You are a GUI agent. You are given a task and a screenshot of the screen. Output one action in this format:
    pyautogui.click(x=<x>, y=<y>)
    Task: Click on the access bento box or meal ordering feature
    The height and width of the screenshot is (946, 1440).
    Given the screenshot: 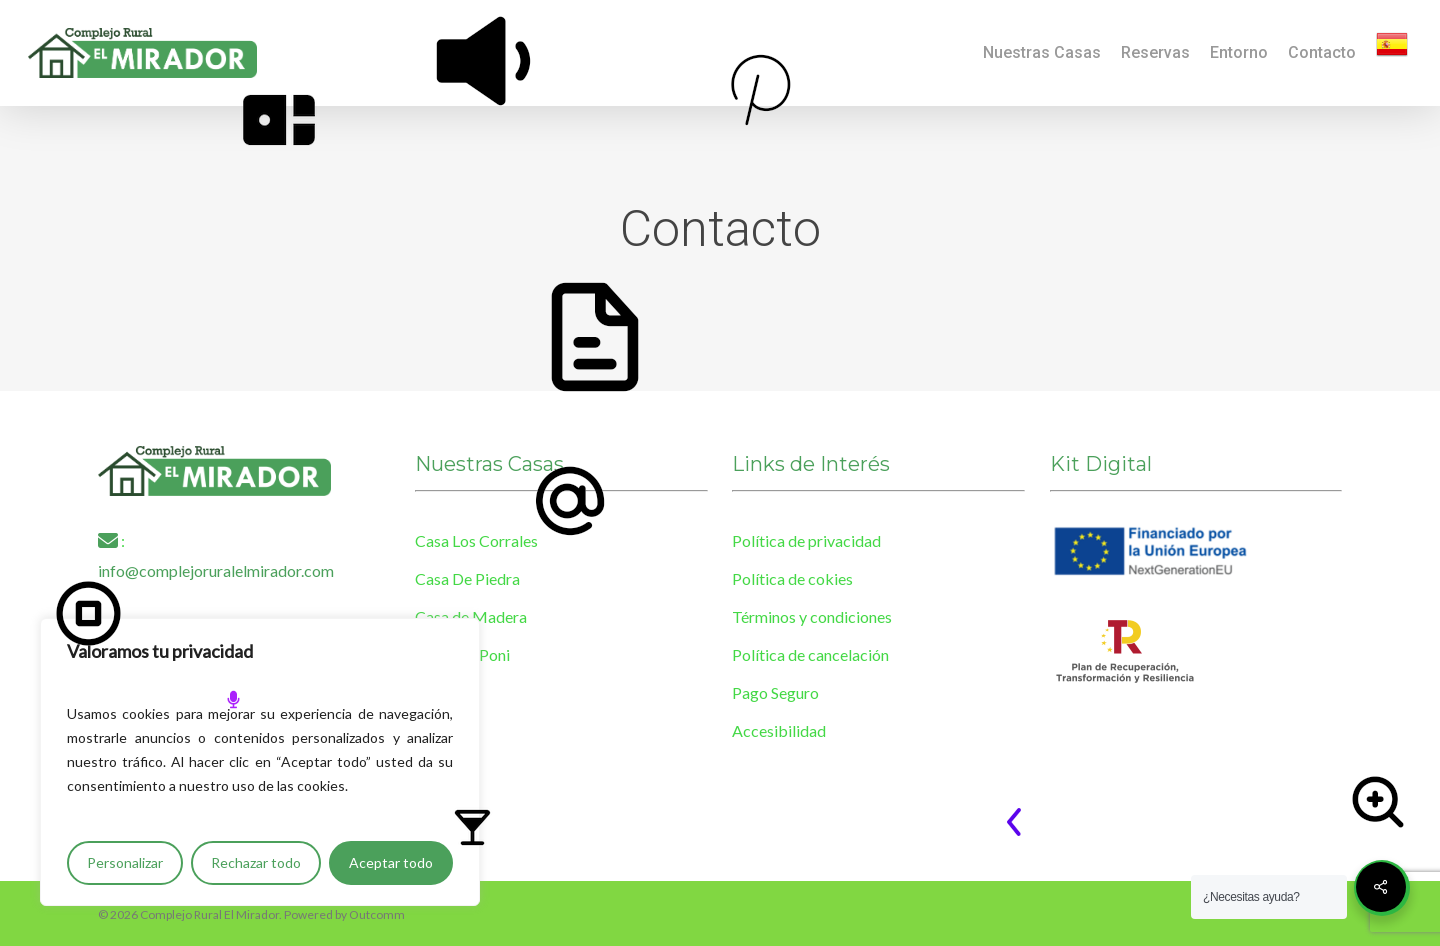 What is the action you would take?
    pyautogui.click(x=279, y=120)
    